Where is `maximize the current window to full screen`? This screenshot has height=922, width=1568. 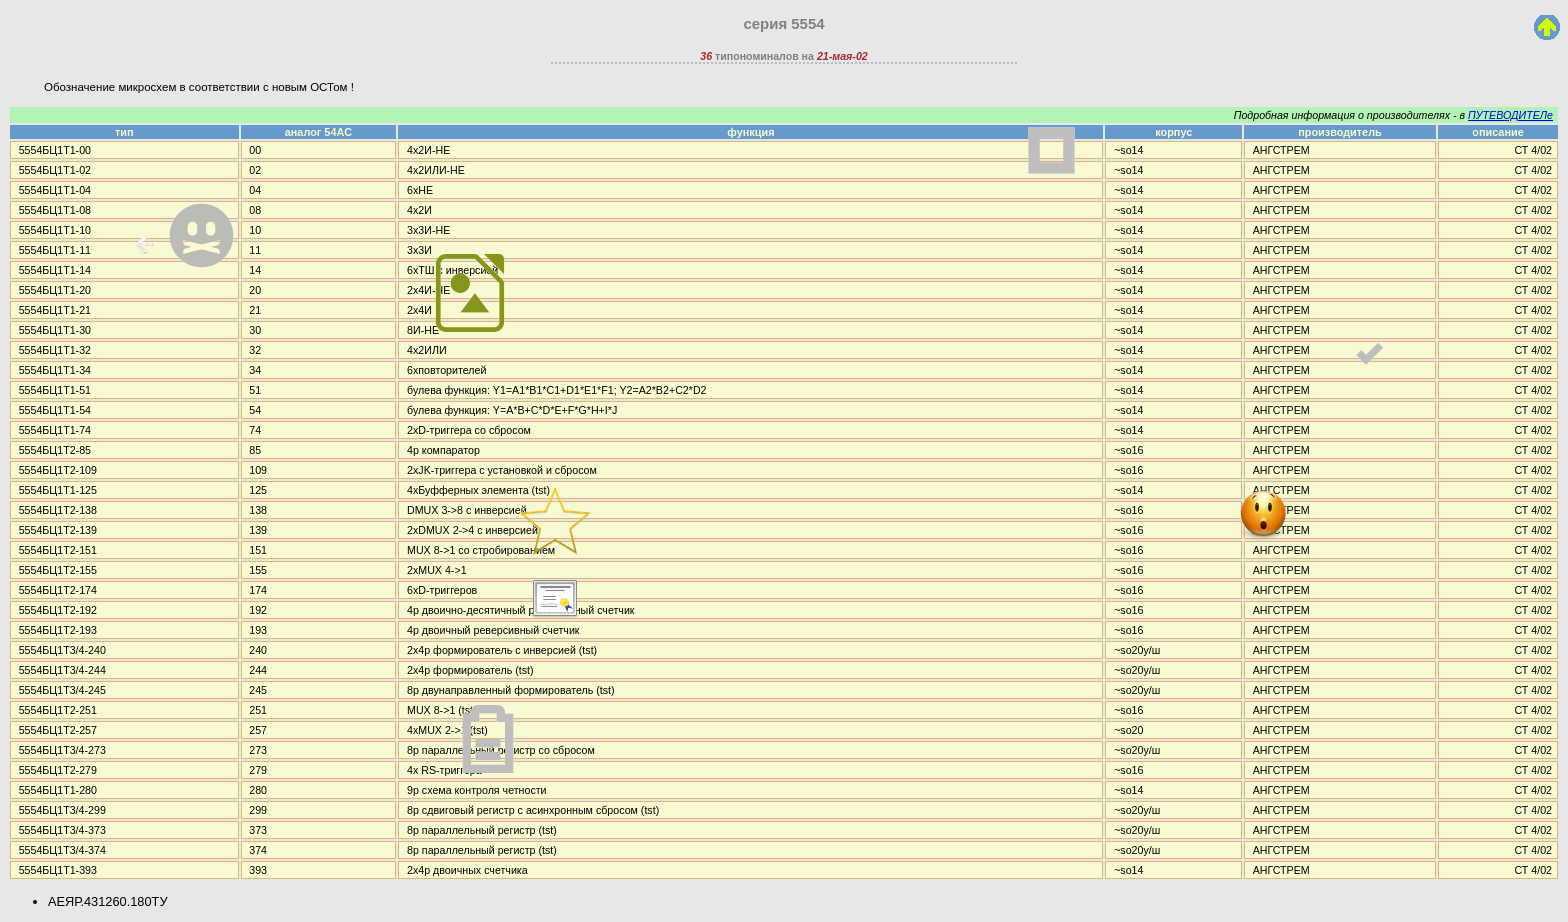
maximize the current window to full screen is located at coordinates (1051, 150).